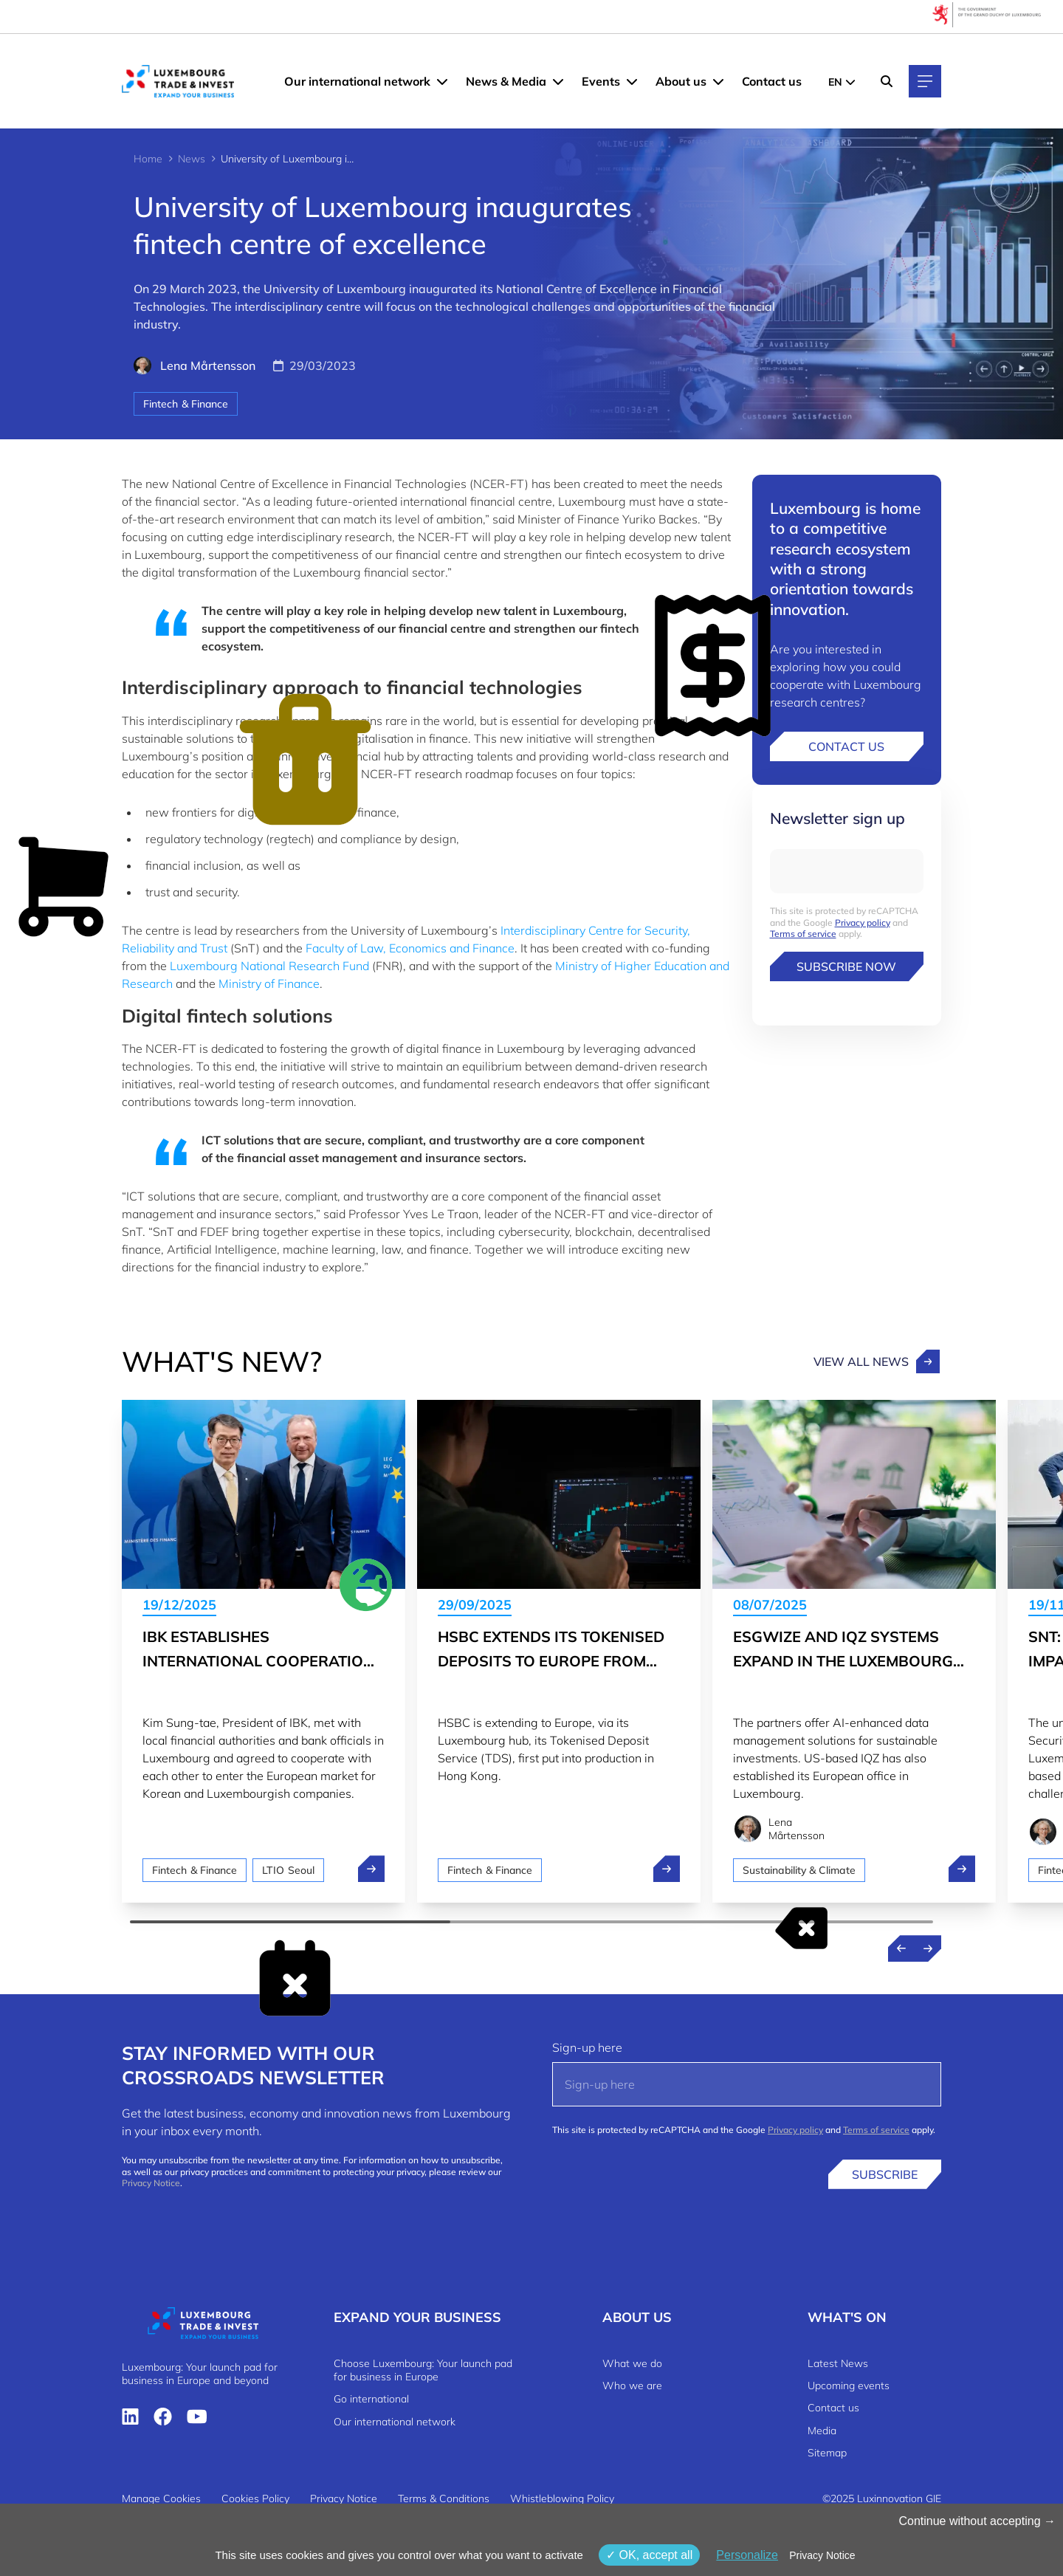 This screenshot has height=2576, width=1063. I want to click on view your shopping cart, so click(63, 887).